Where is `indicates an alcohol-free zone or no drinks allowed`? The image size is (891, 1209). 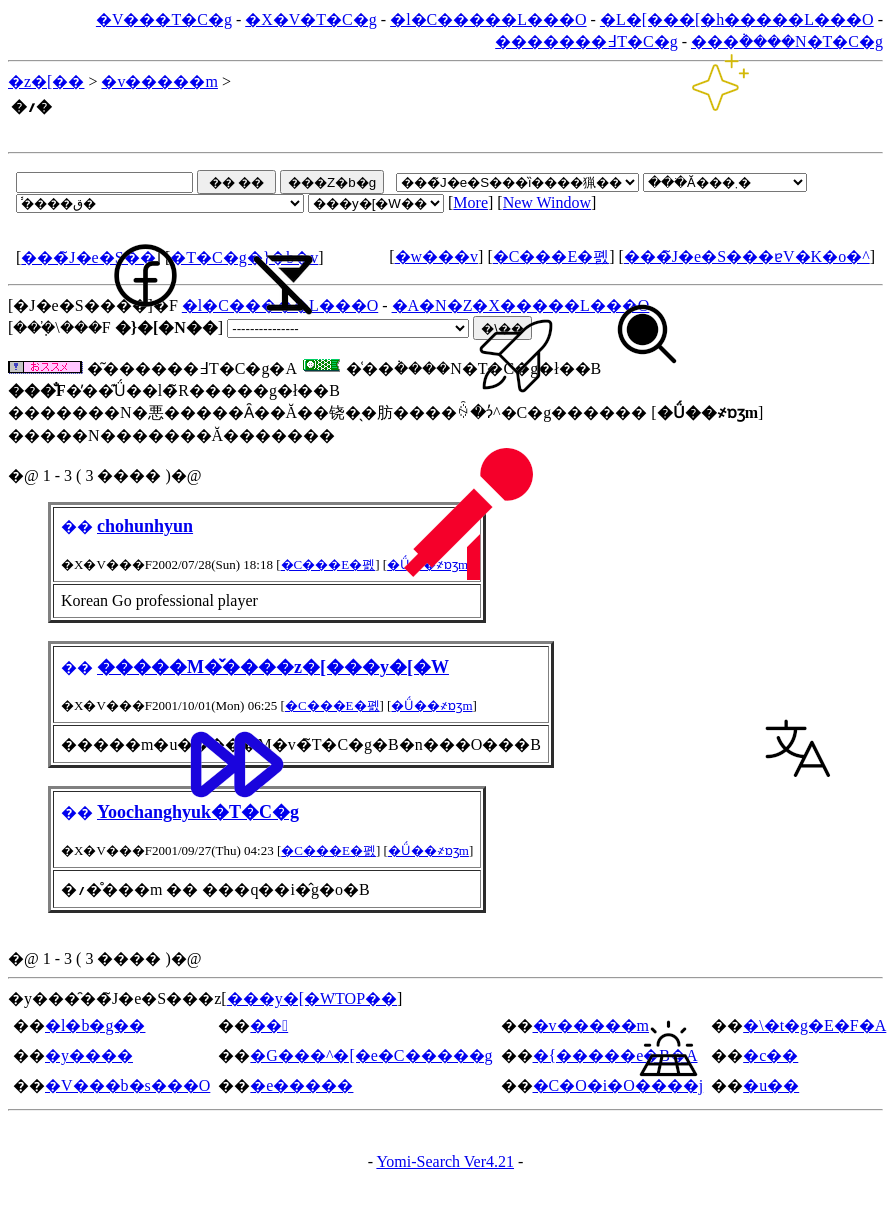 indicates an alcohol-free zone or no drinks allowed is located at coordinates (285, 283).